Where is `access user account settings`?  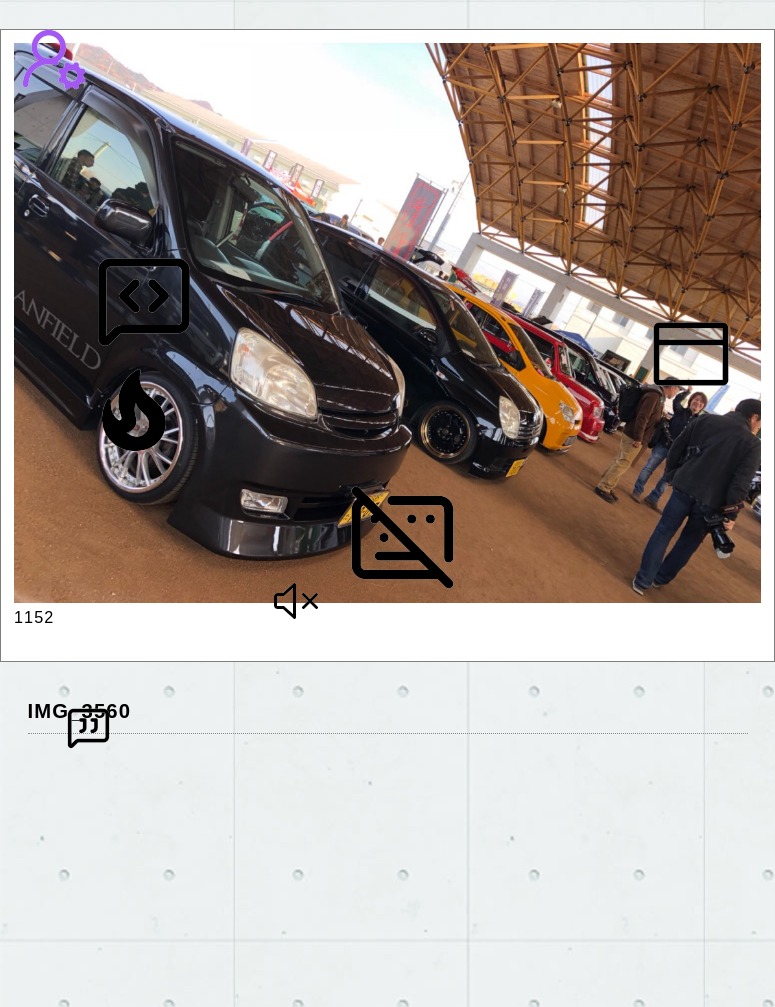 access user account settings is located at coordinates (54, 58).